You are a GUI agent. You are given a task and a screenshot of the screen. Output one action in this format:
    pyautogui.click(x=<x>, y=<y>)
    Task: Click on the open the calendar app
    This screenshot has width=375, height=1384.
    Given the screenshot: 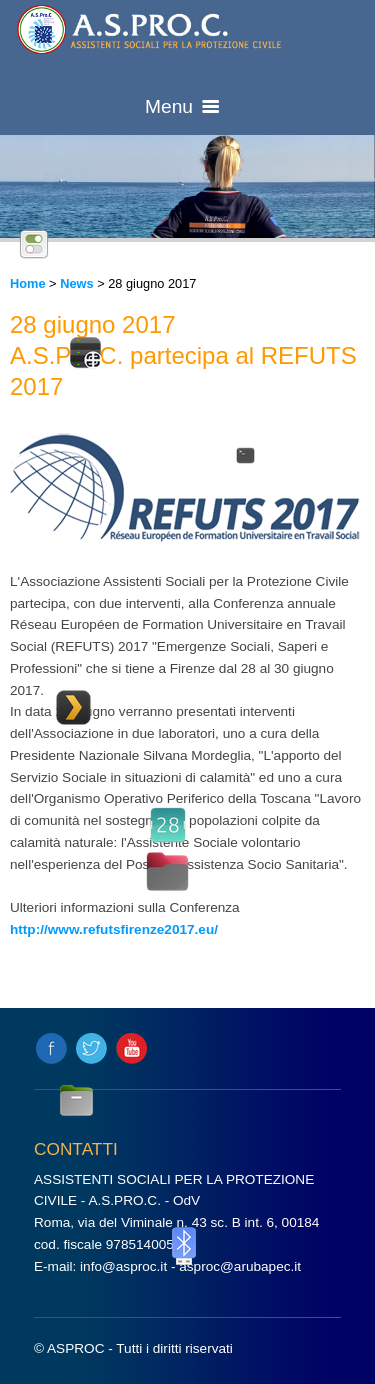 What is the action you would take?
    pyautogui.click(x=168, y=825)
    